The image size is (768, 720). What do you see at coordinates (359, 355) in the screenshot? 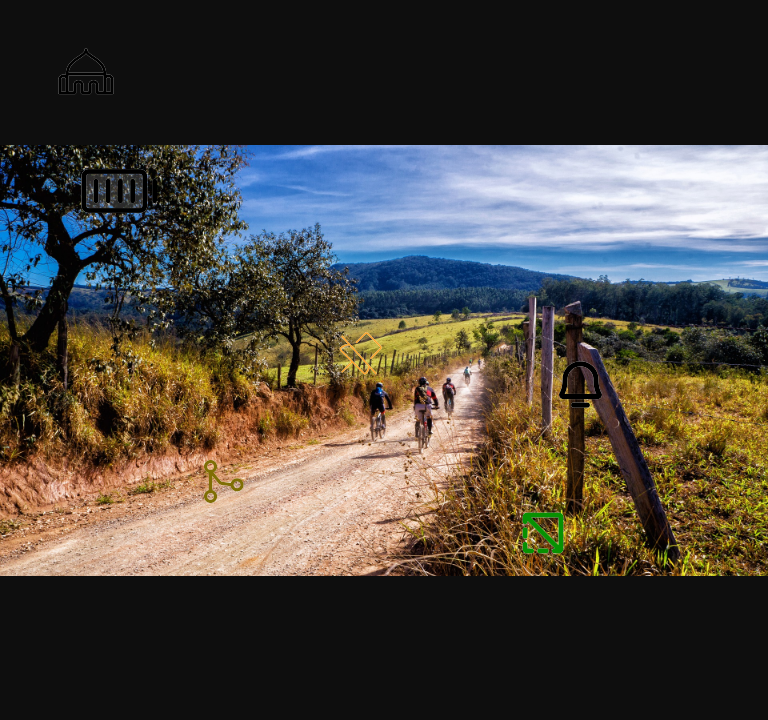
I see `unpin an item from its current location` at bounding box center [359, 355].